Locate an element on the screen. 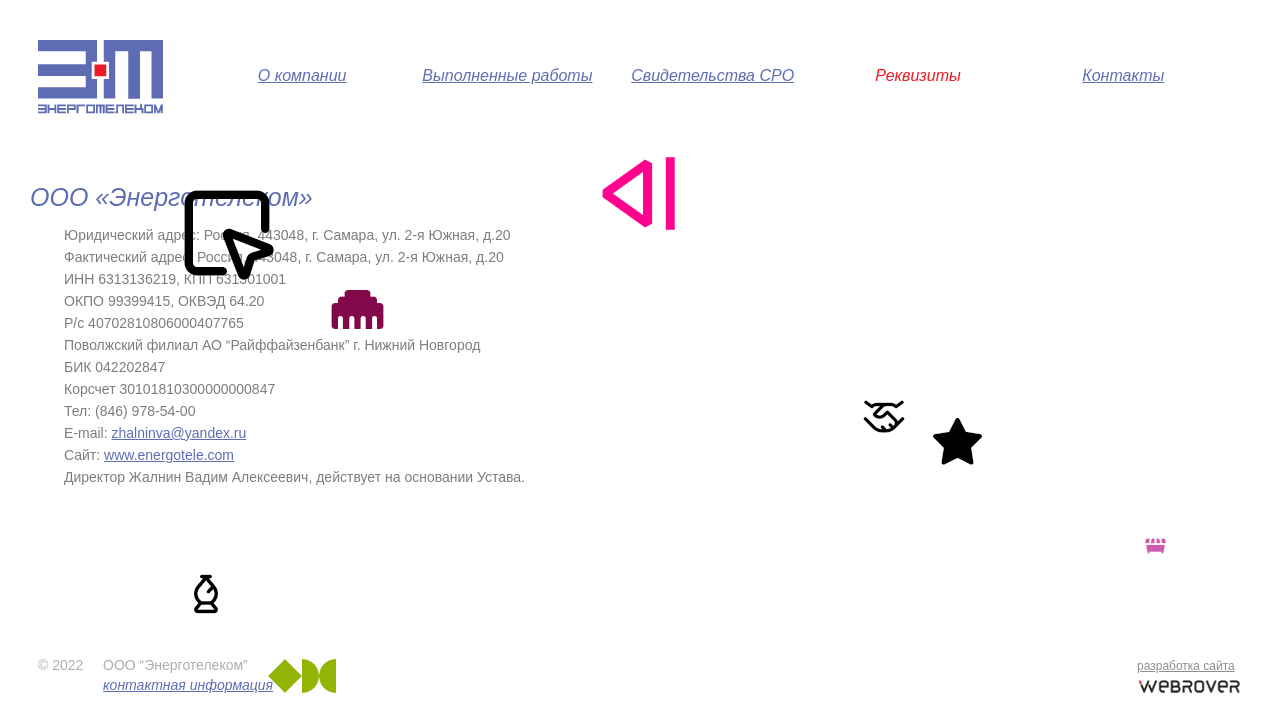 This screenshot has height=720, width=1280. mark item as favorite is located at coordinates (957, 443).